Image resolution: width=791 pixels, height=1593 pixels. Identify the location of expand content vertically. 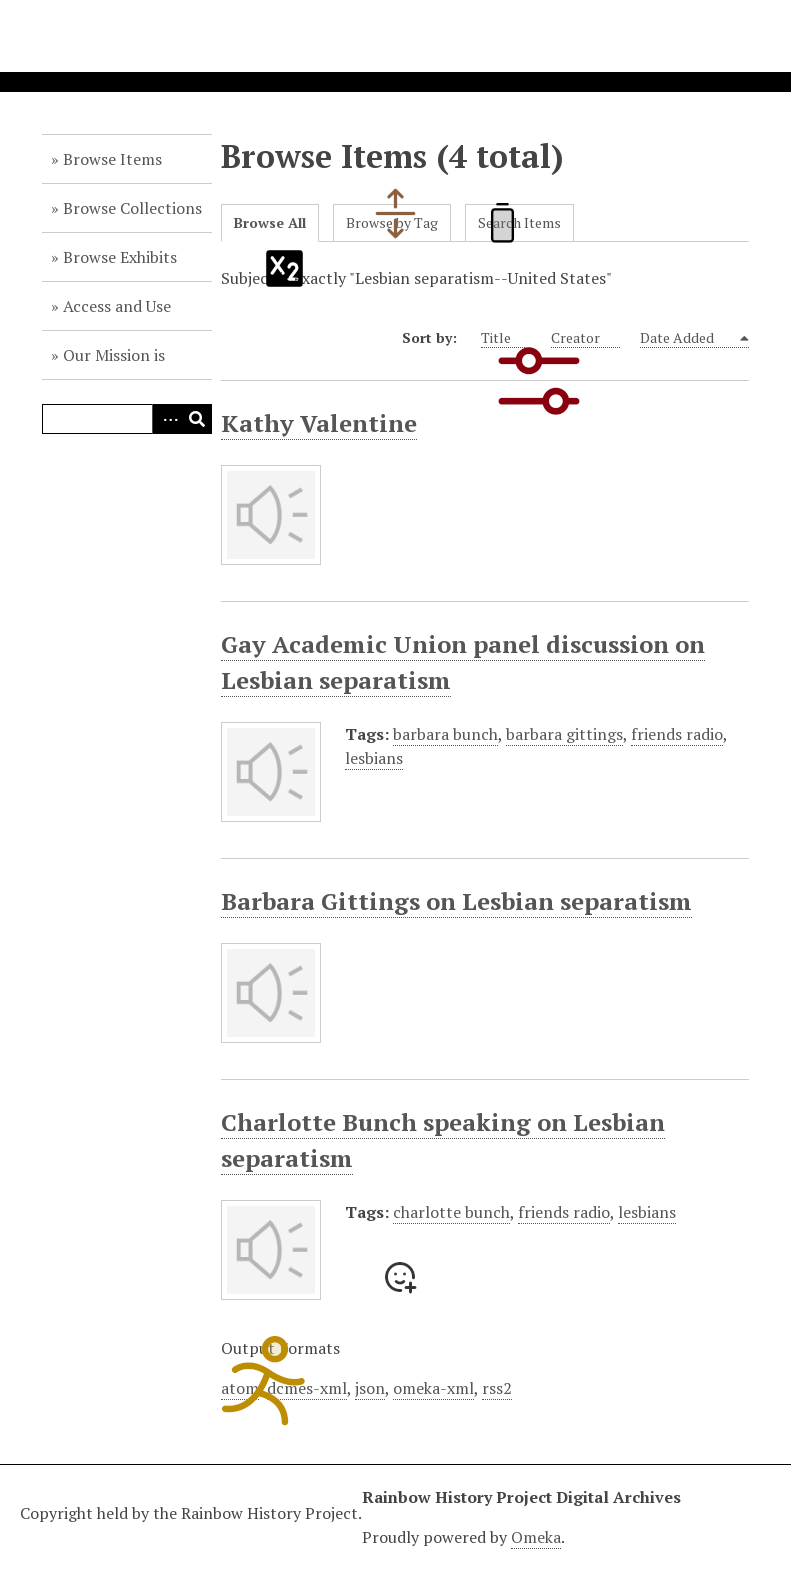
(395, 213).